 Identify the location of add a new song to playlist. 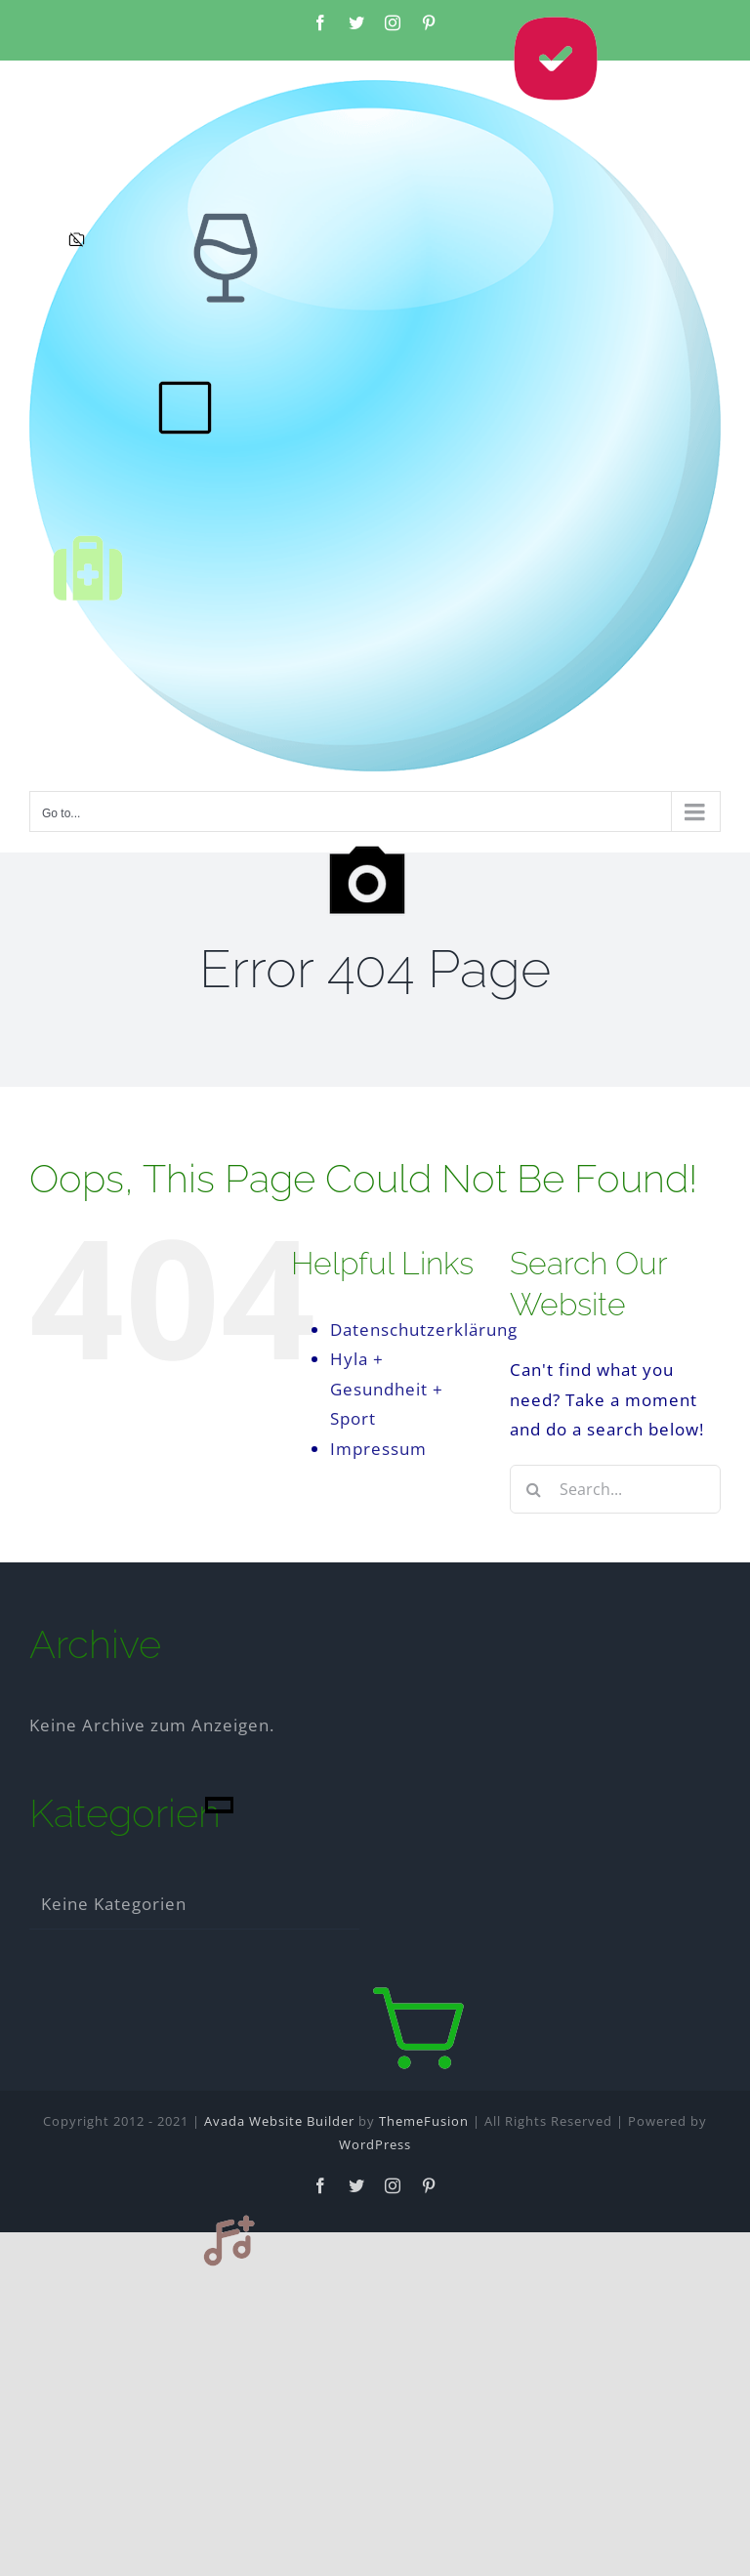
(229, 2241).